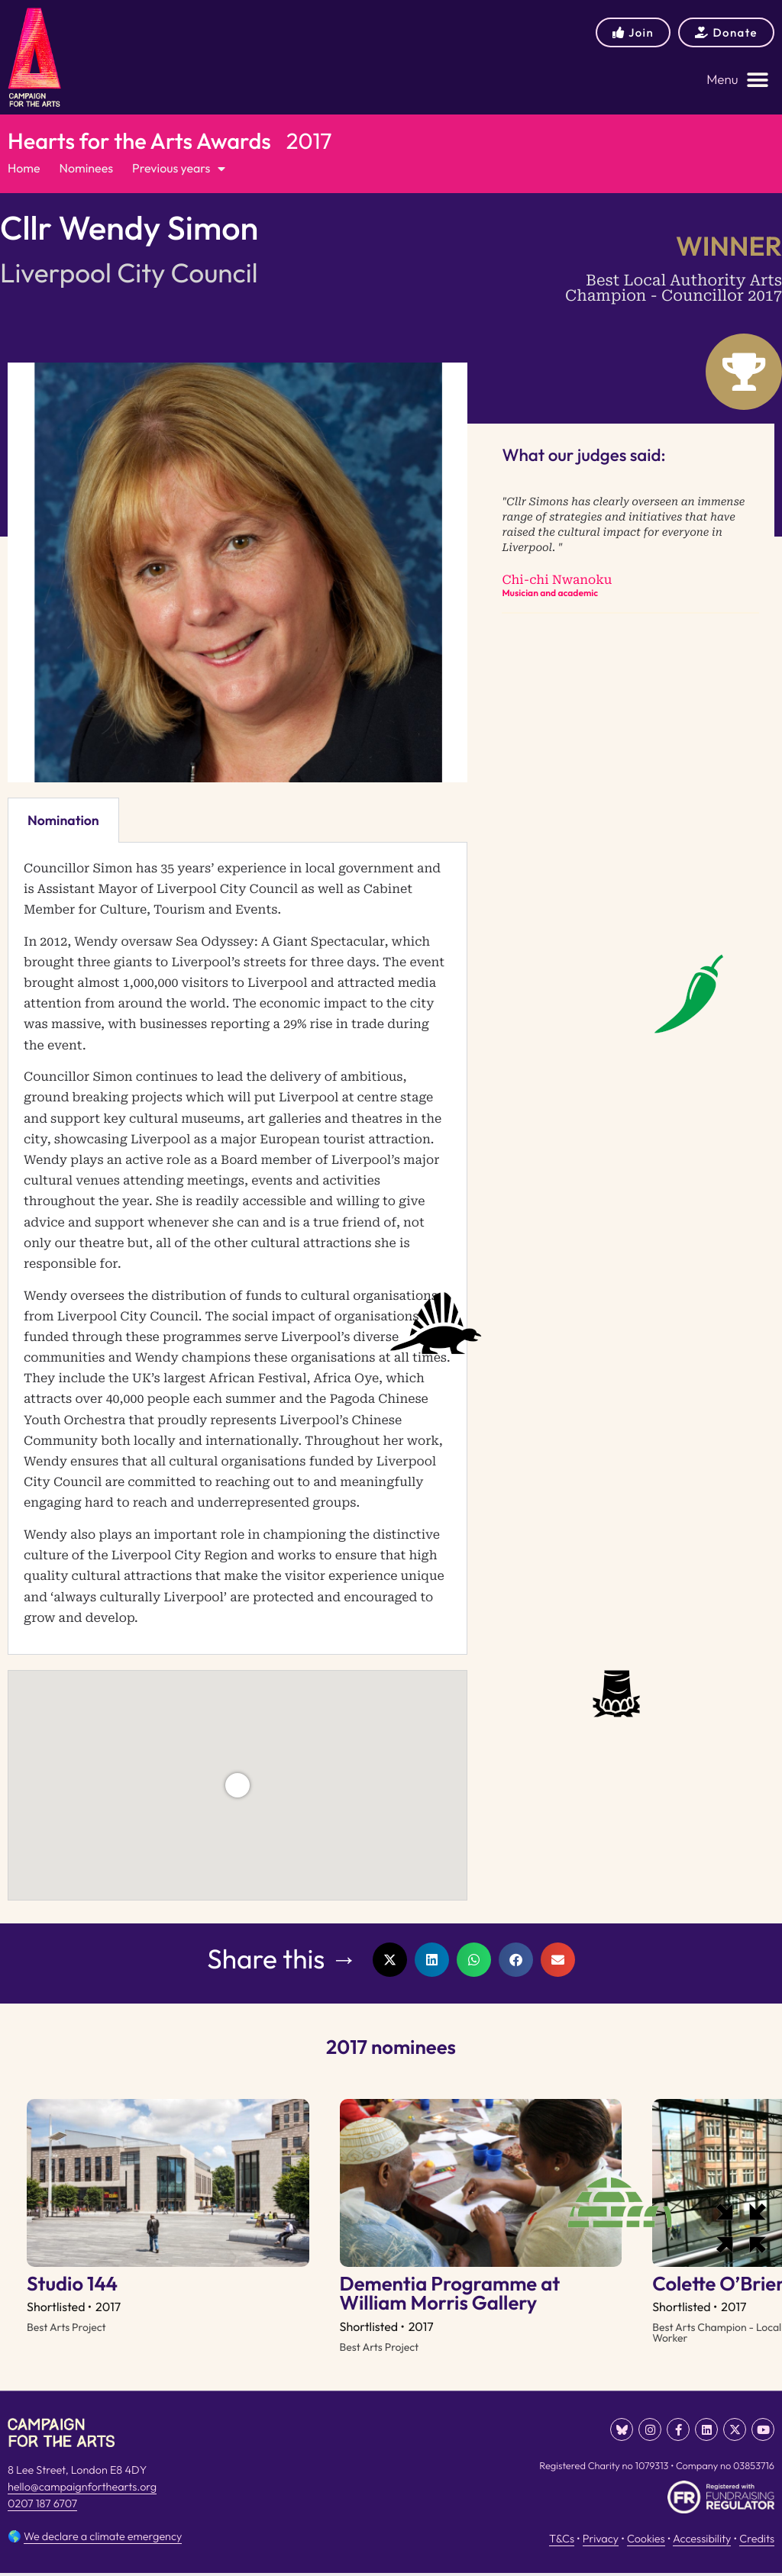 This screenshot has height=2576, width=782. Describe the element at coordinates (435, 1323) in the screenshot. I see `select dimetrodon character or creature` at that location.